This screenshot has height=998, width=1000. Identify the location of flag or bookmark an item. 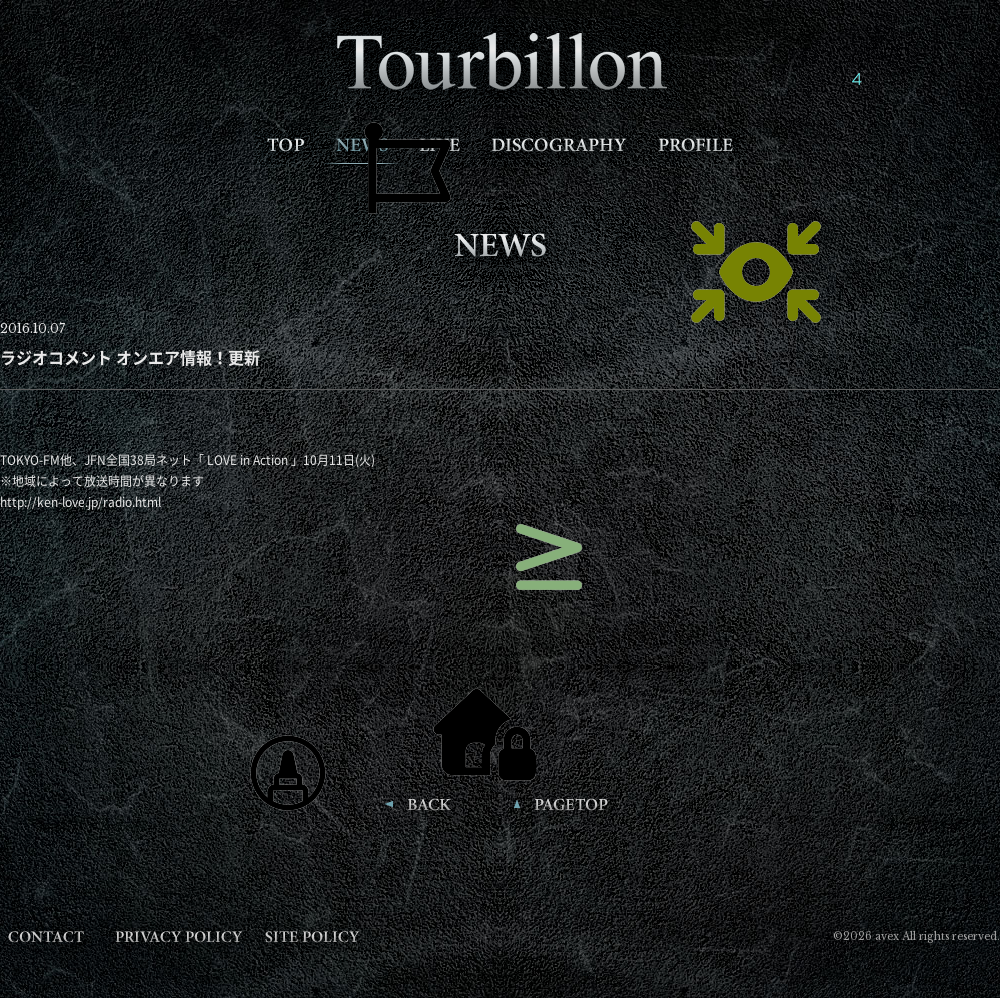
(408, 168).